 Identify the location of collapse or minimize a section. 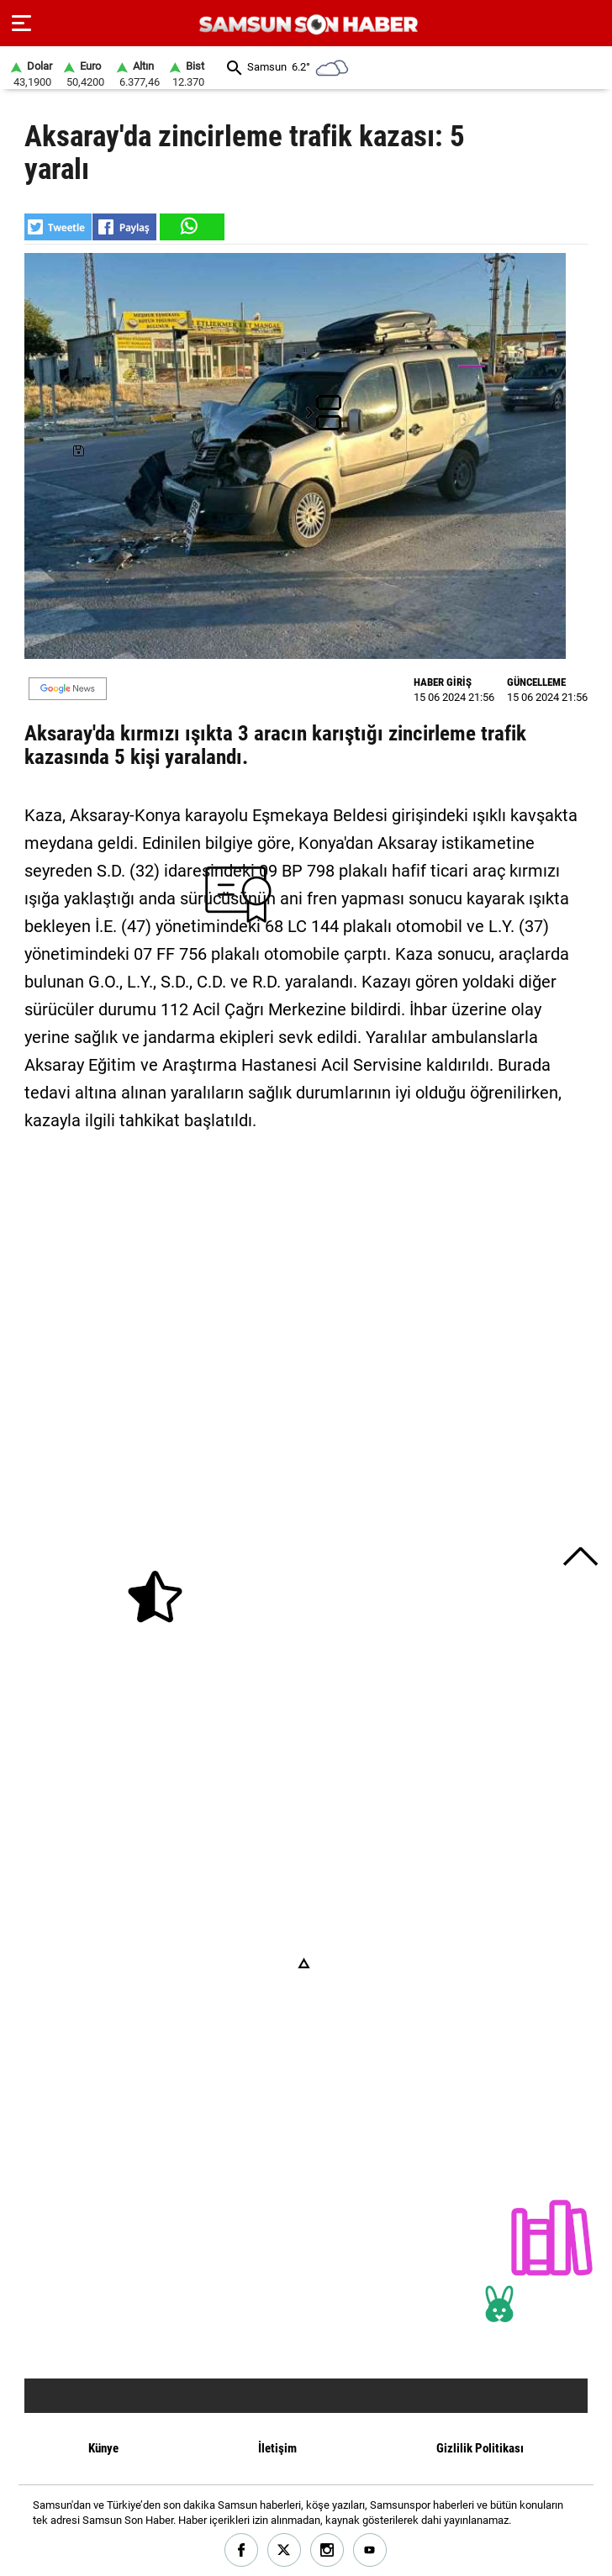
(580, 1557).